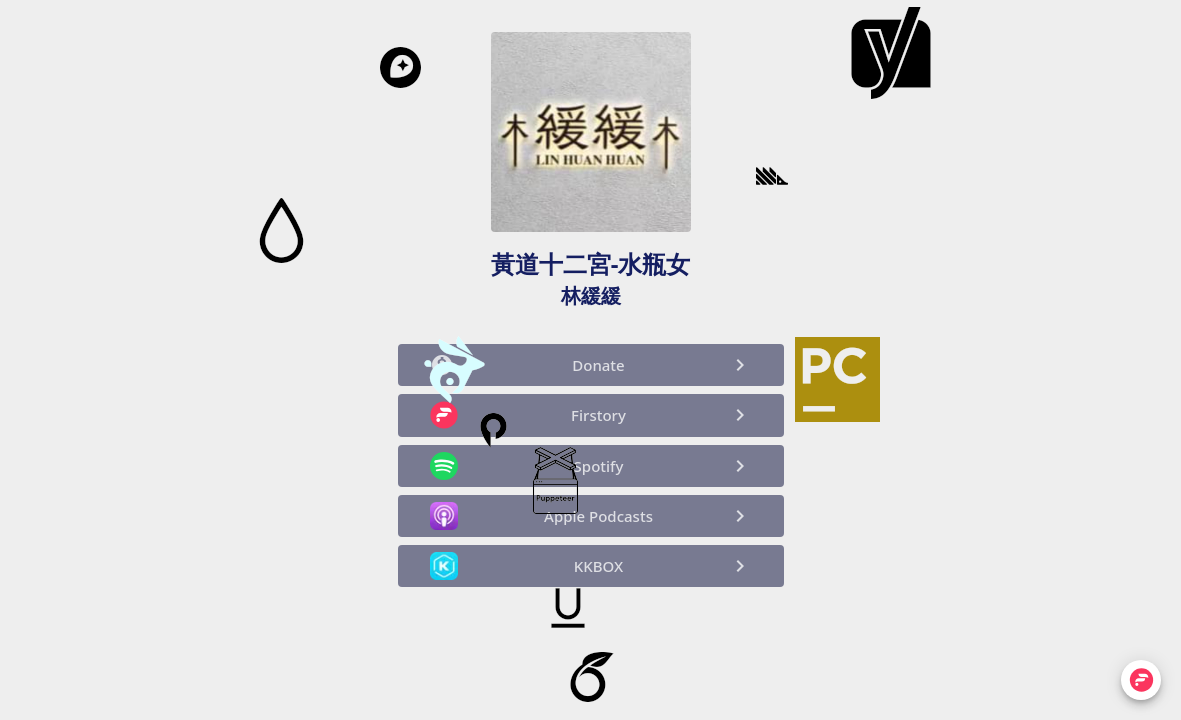  I want to click on open PyCharm IDE, so click(837, 379).